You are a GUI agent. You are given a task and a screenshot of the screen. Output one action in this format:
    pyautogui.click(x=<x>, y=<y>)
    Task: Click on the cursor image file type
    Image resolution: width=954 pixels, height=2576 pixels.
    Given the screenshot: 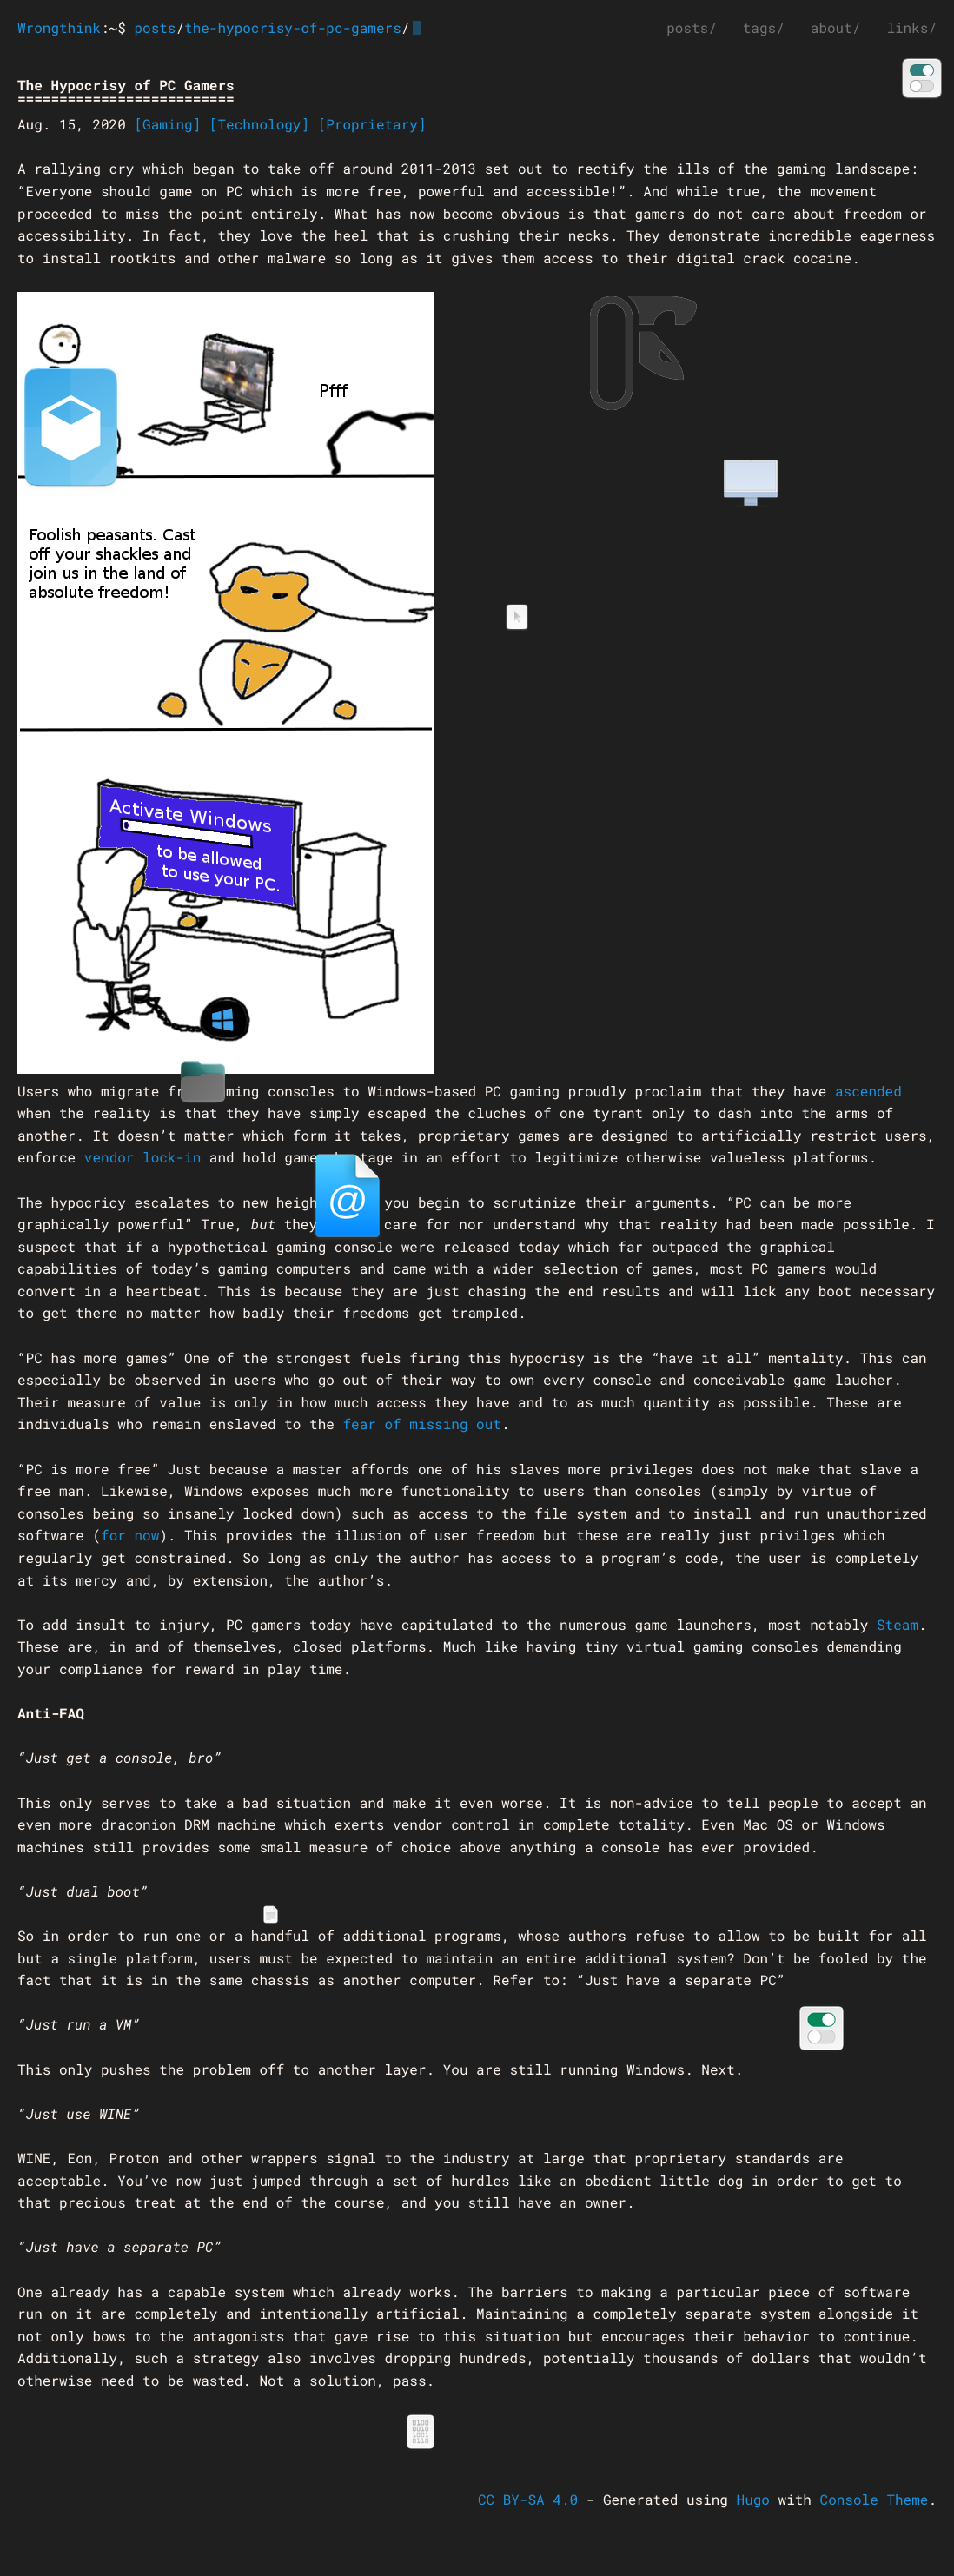 What is the action you would take?
    pyautogui.click(x=517, y=617)
    